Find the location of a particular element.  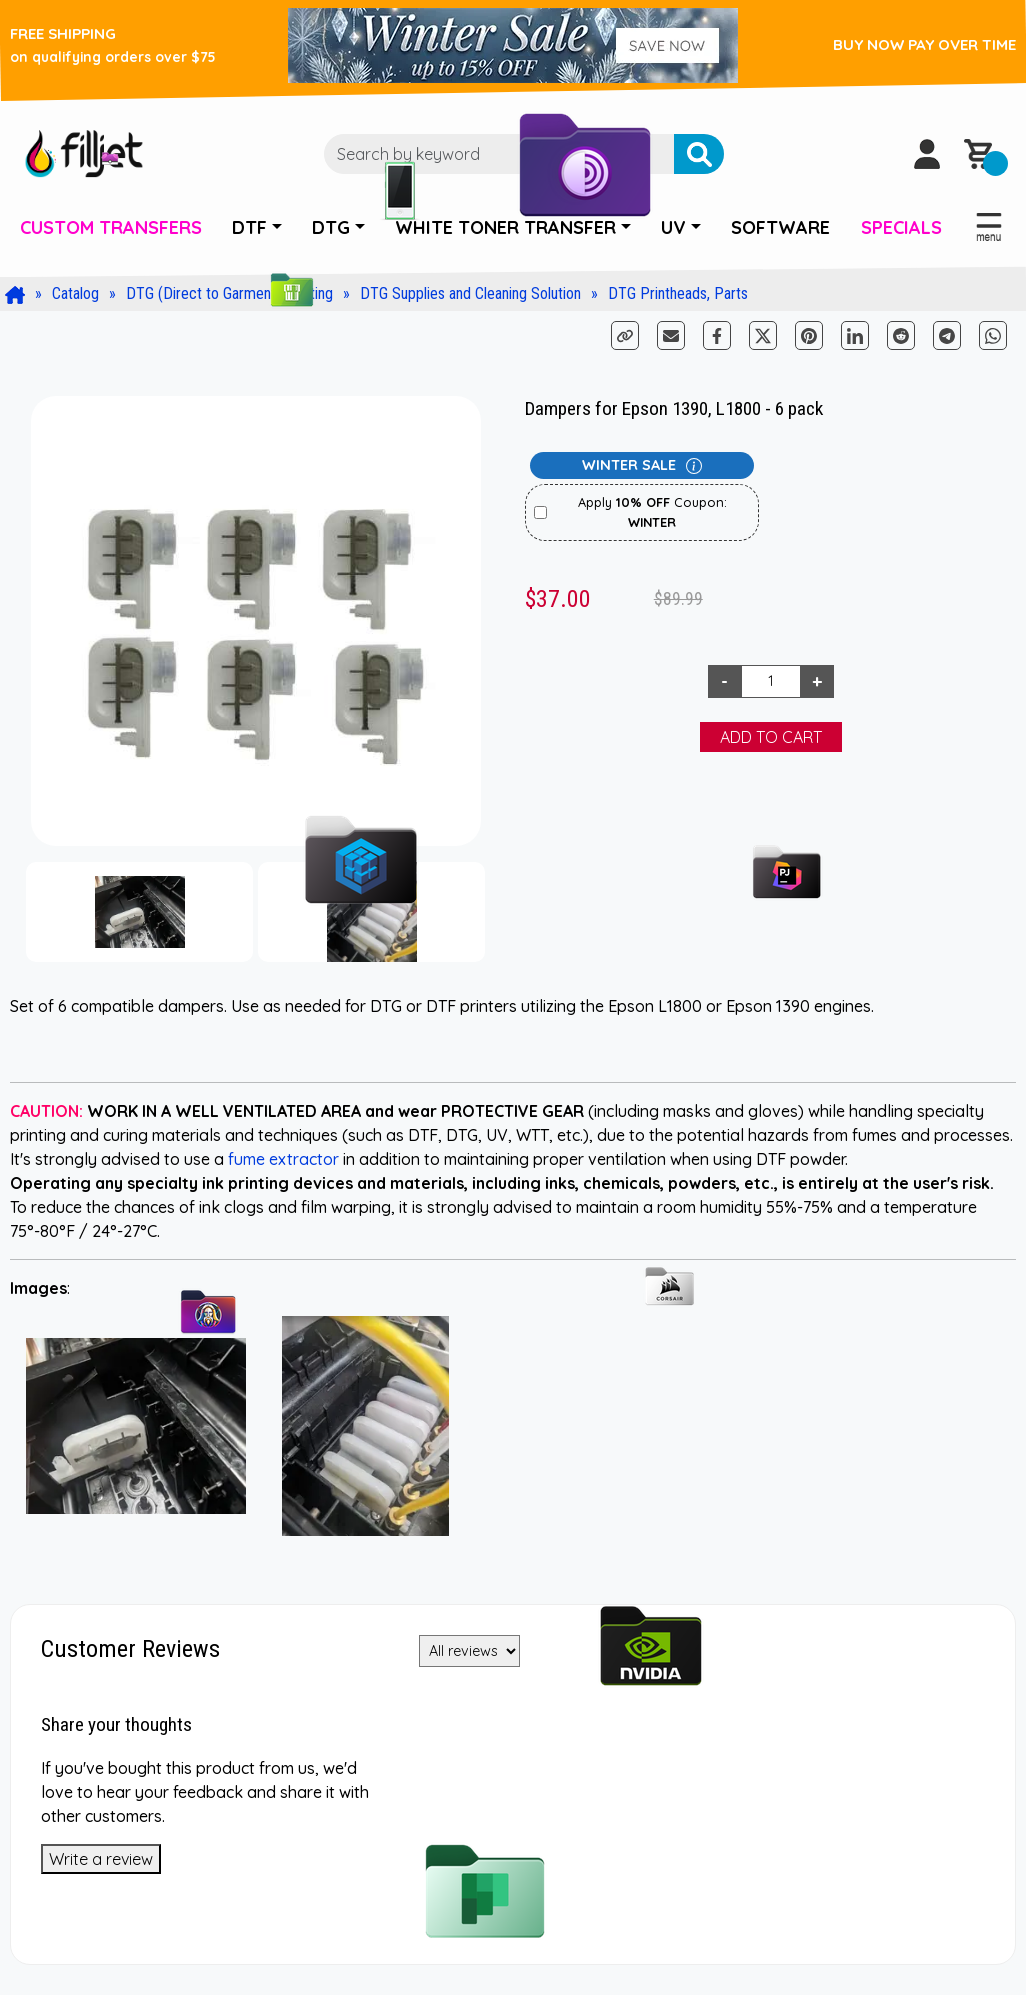

open your GameJolt games folder is located at coordinates (292, 291).